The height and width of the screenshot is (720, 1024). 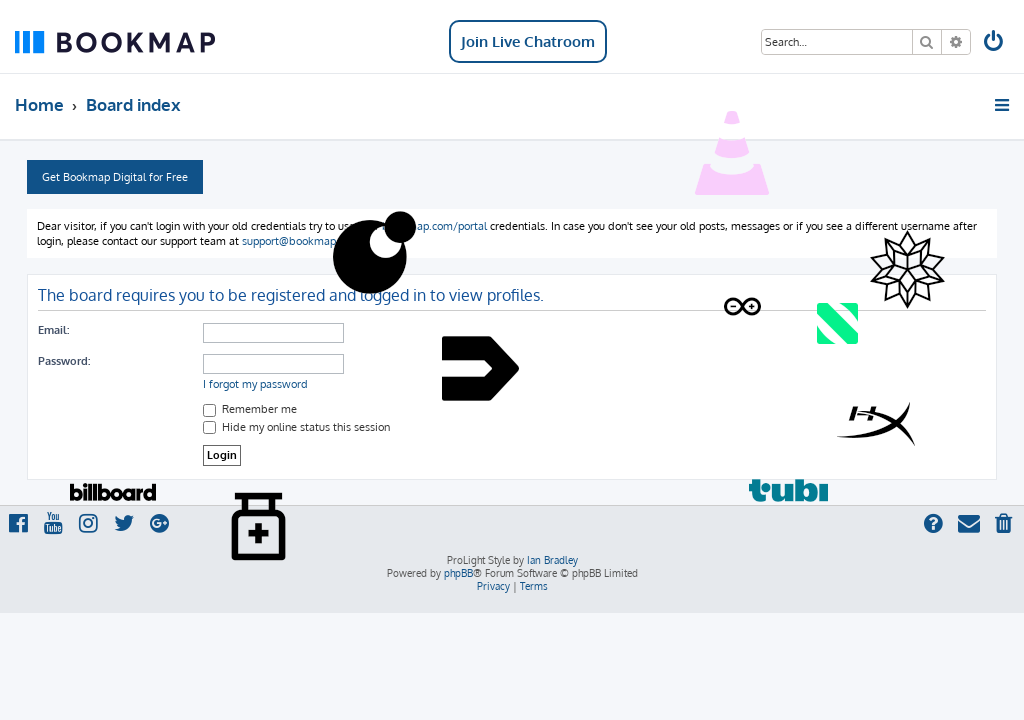 I want to click on view medication information, so click(x=258, y=526).